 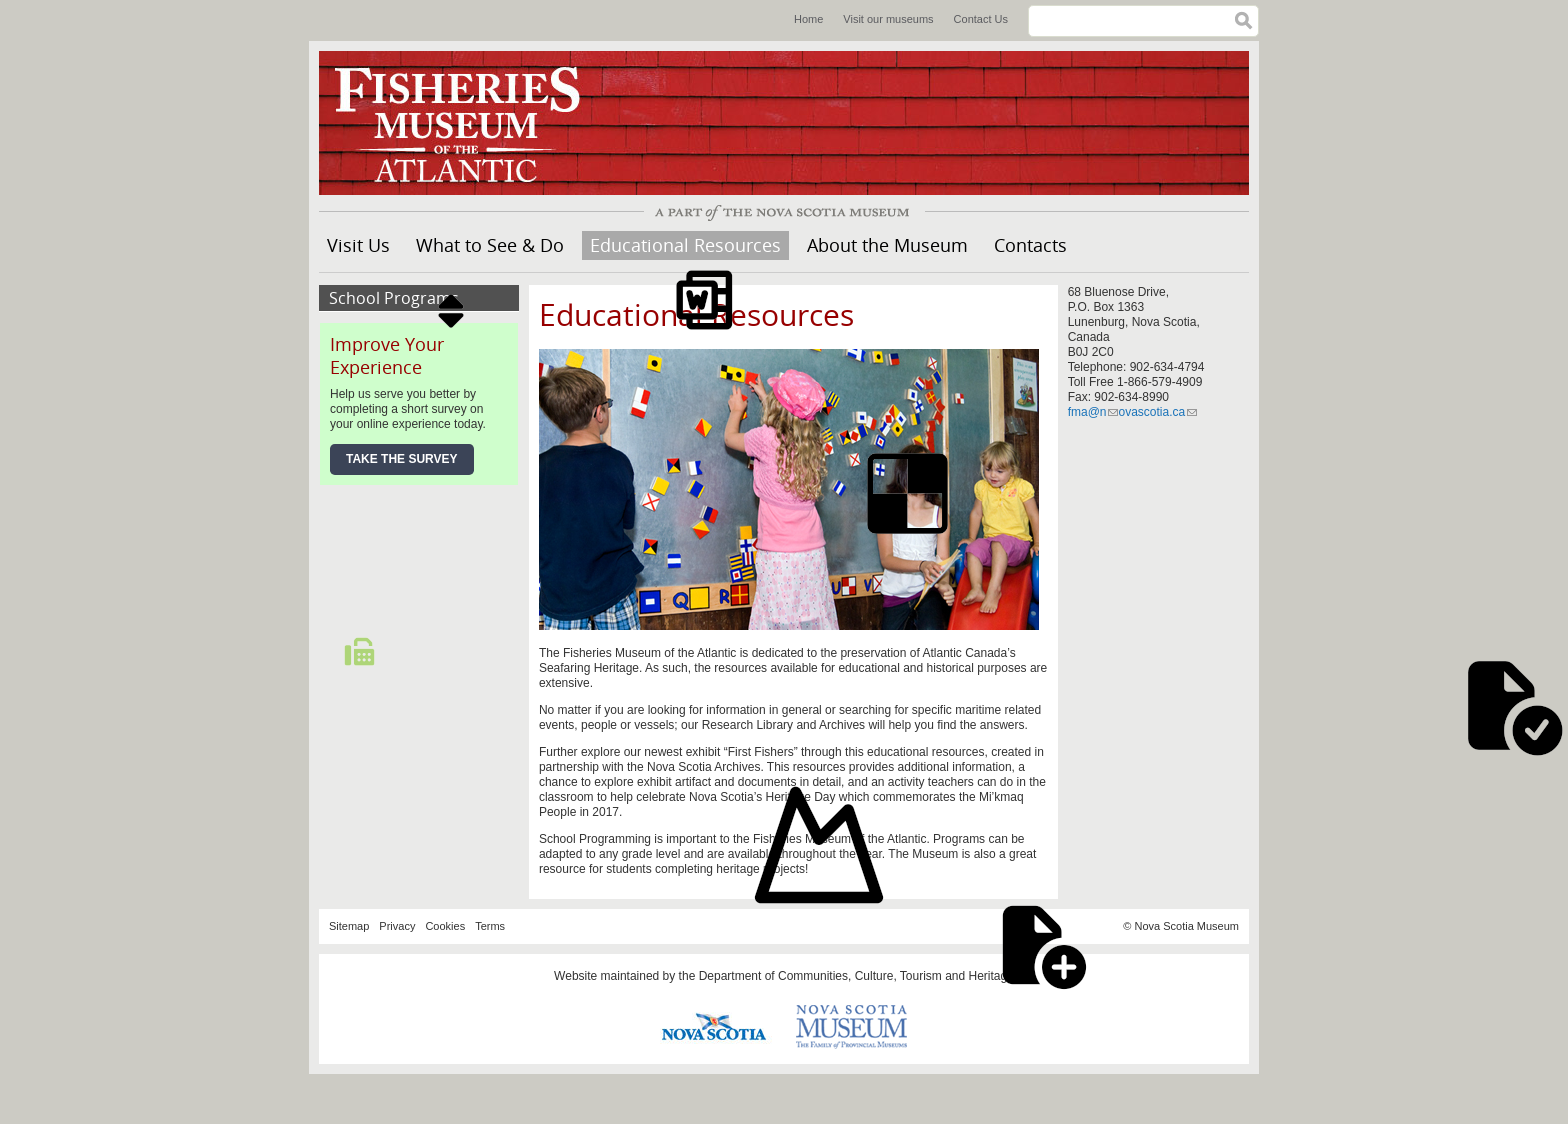 I want to click on send or receive a fax, so click(x=359, y=652).